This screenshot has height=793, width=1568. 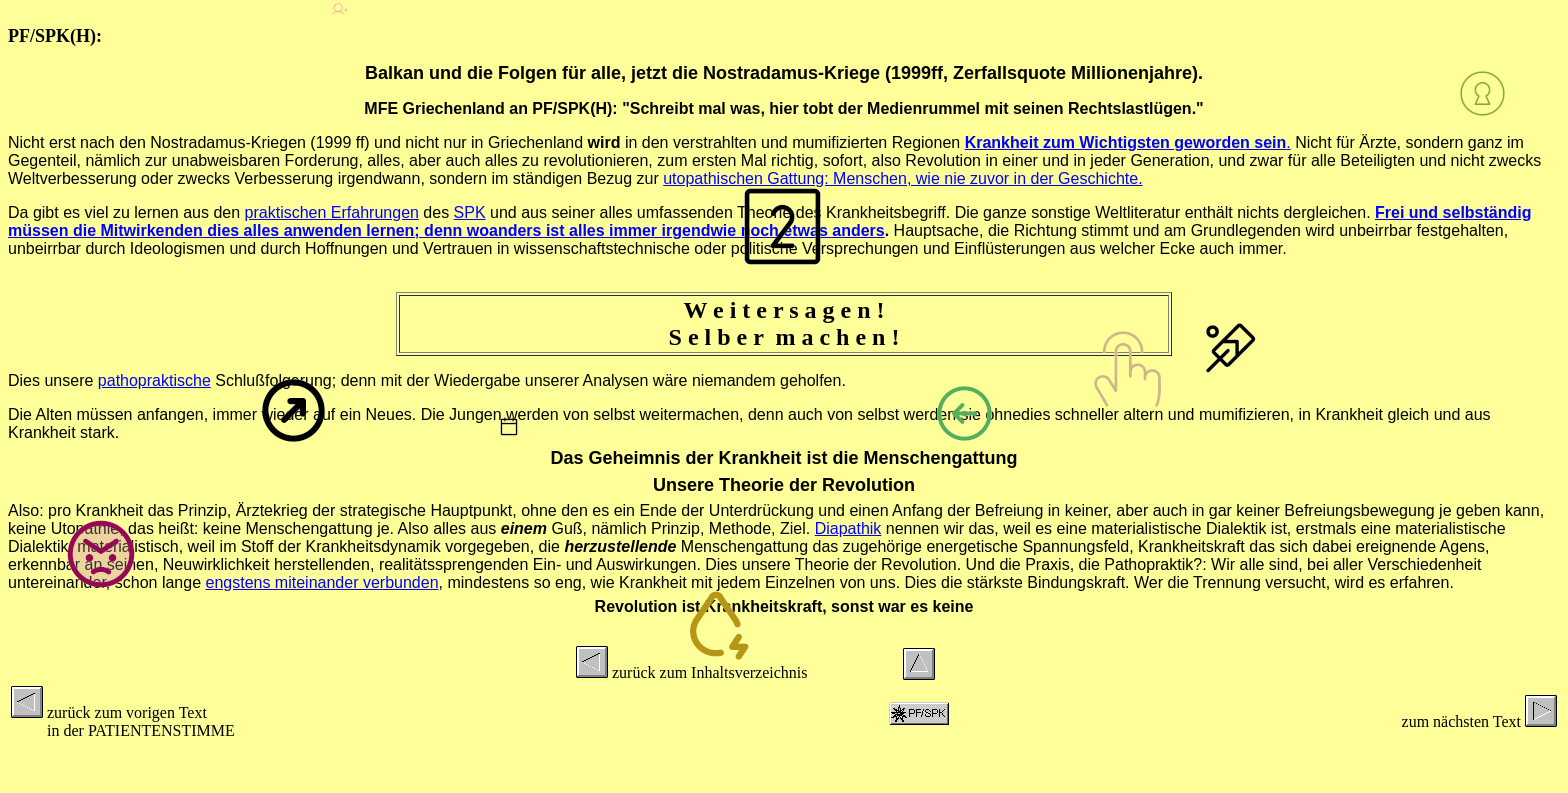 I want to click on go back to the previous screen, so click(x=964, y=413).